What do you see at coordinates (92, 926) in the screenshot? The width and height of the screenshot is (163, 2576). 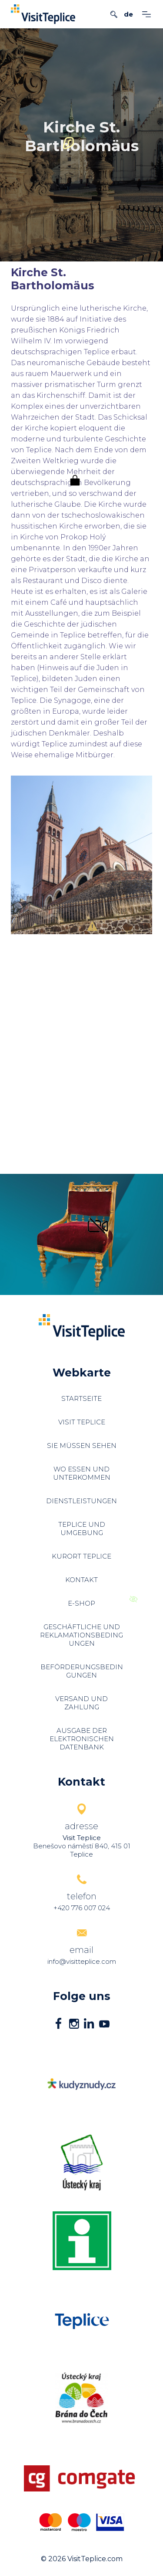 I see `indicates a warning or alert condition` at bounding box center [92, 926].